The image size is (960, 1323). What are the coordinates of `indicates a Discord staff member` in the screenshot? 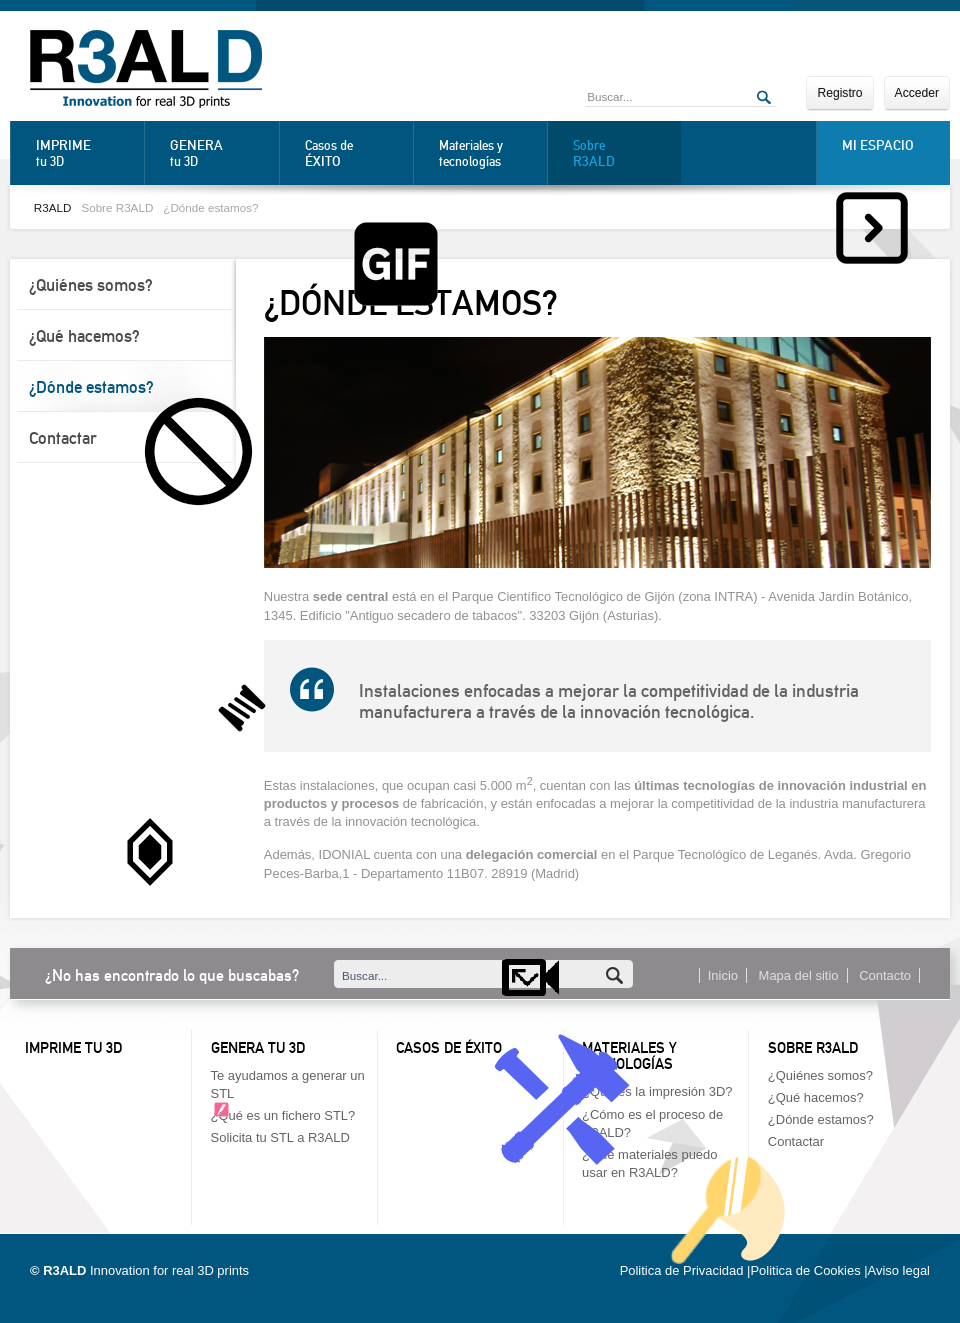 It's located at (562, 1099).